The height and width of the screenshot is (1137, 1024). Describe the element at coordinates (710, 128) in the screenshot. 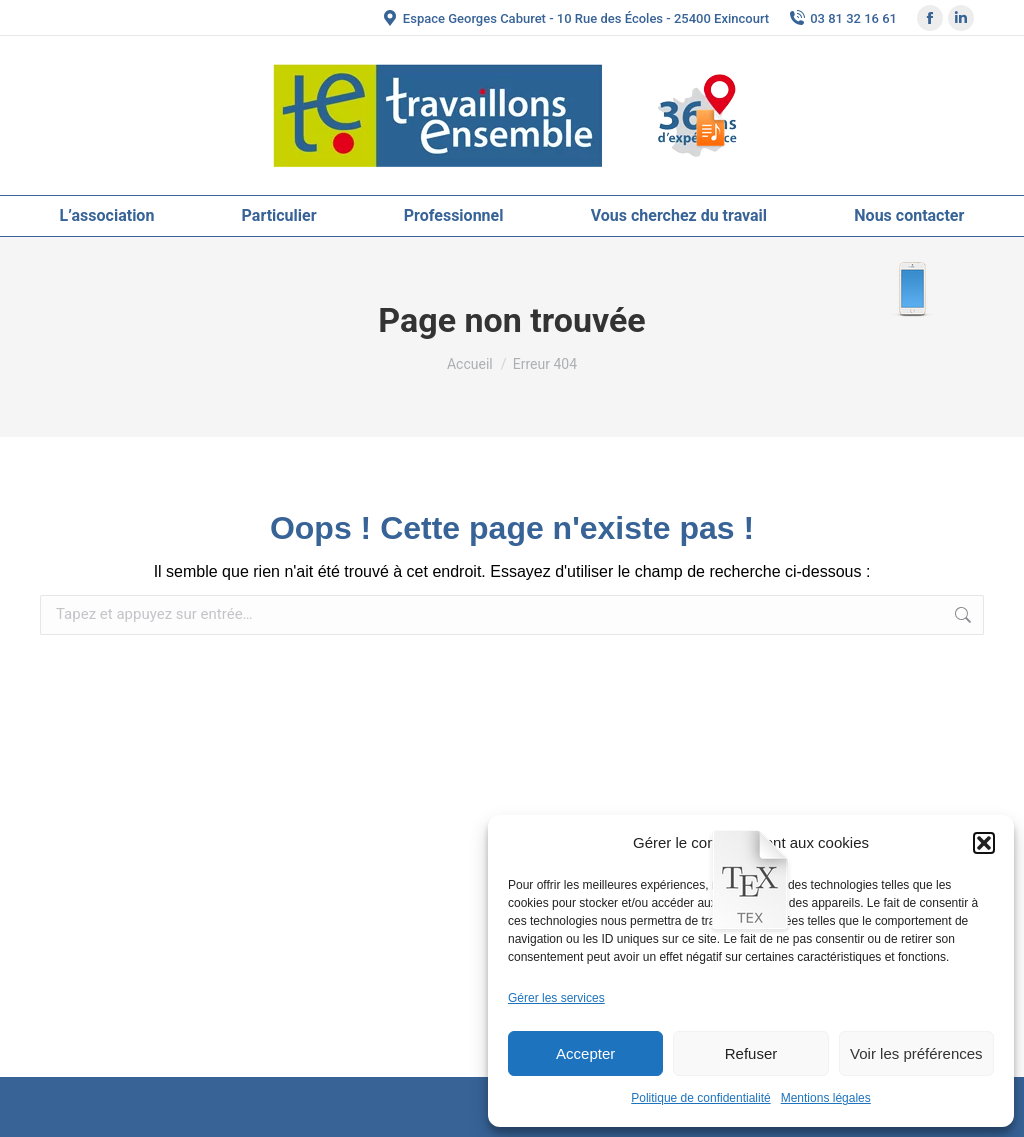

I see `mp3 playlist file type indicator` at that location.